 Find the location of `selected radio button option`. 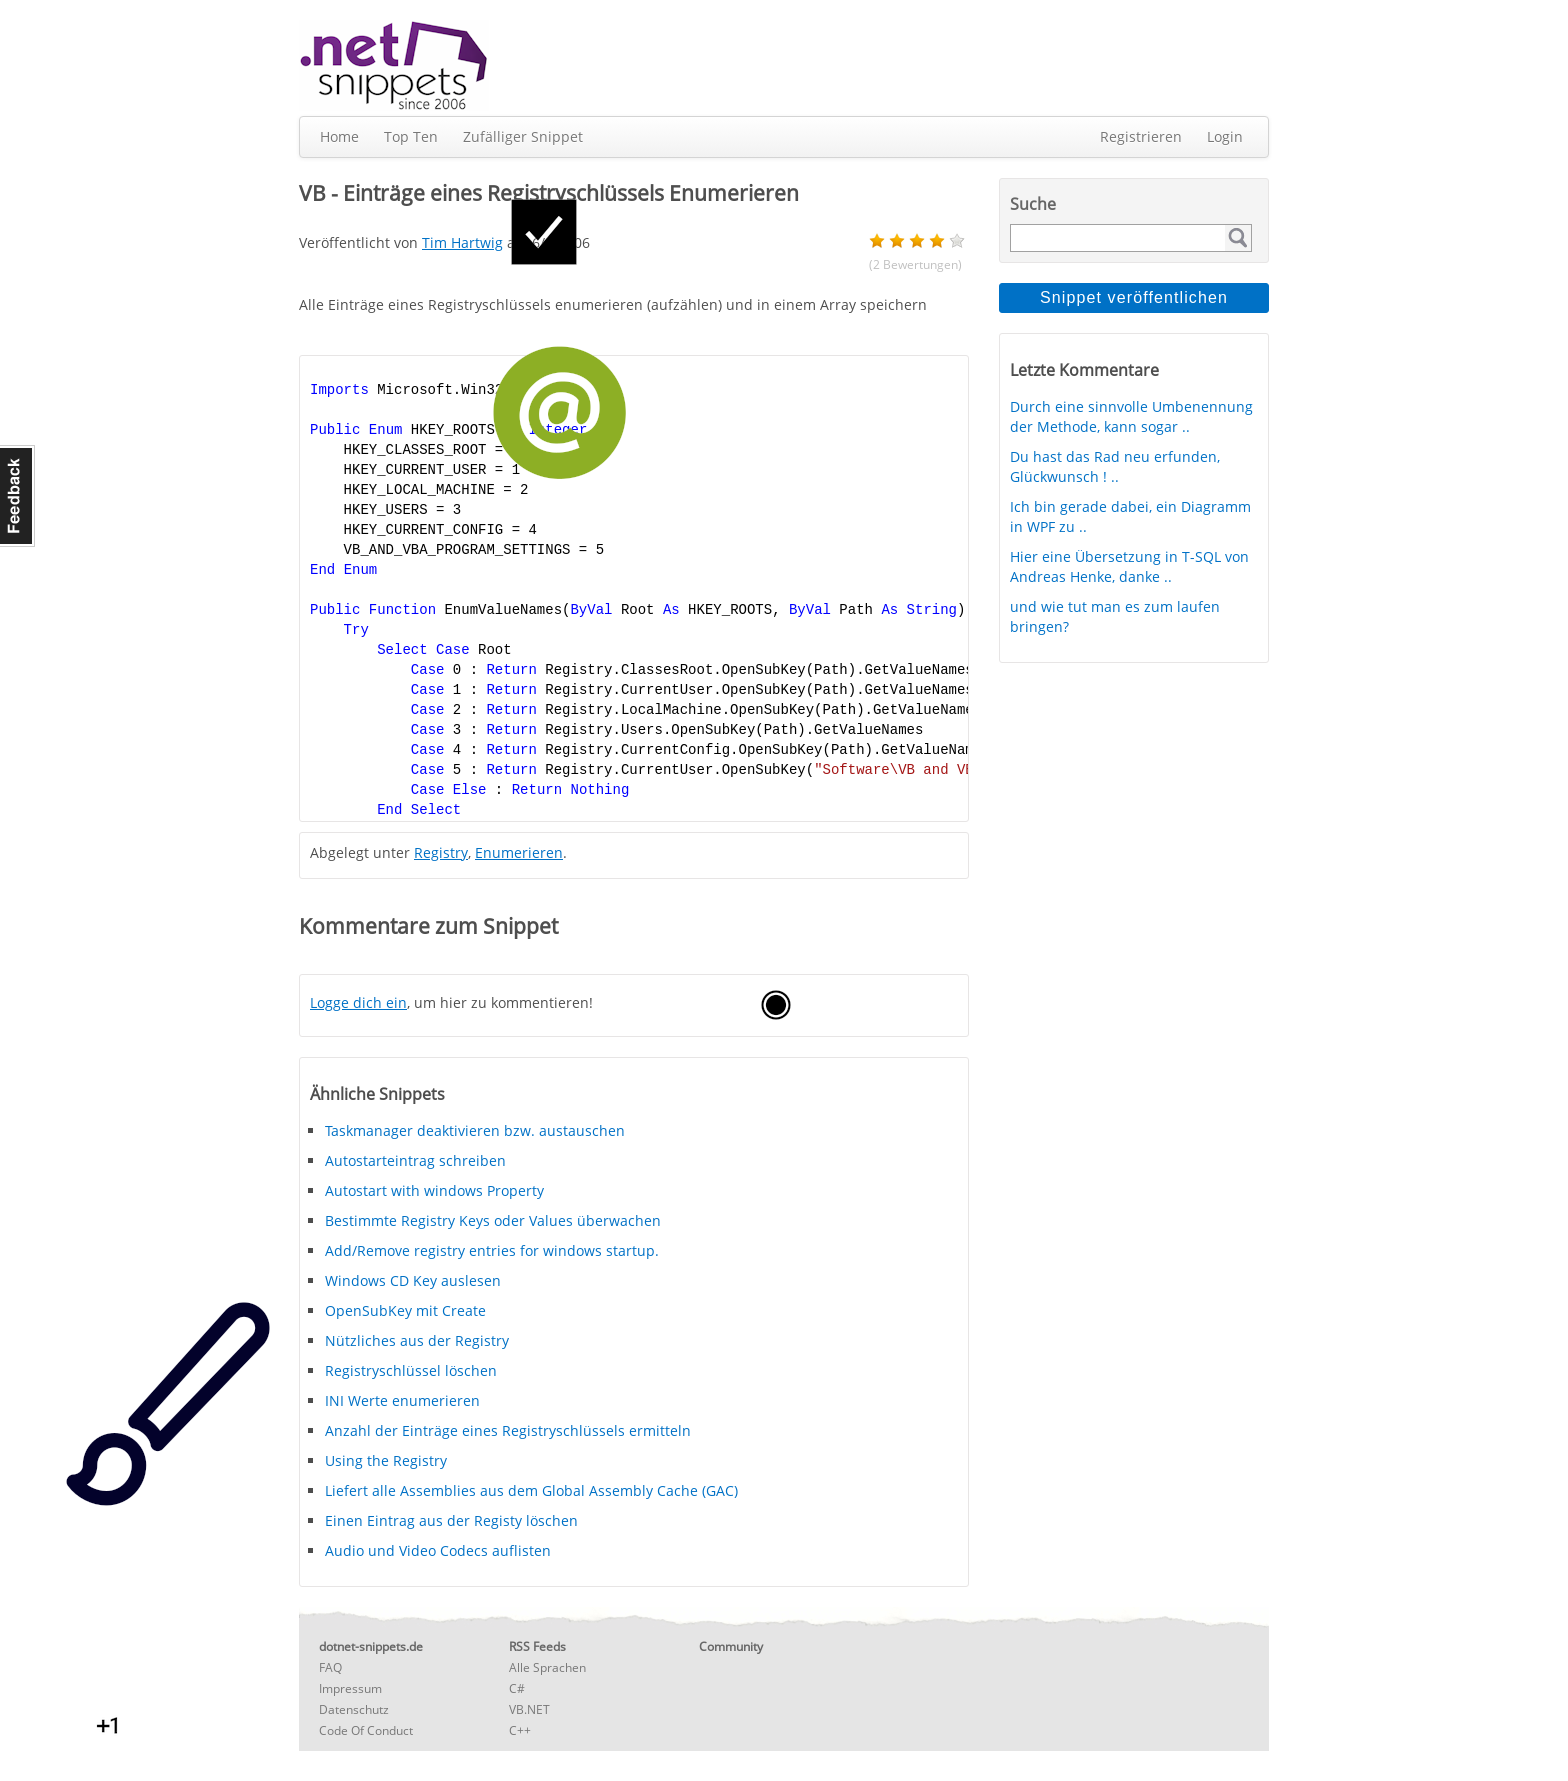

selected radio button option is located at coordinates (776, 1005).